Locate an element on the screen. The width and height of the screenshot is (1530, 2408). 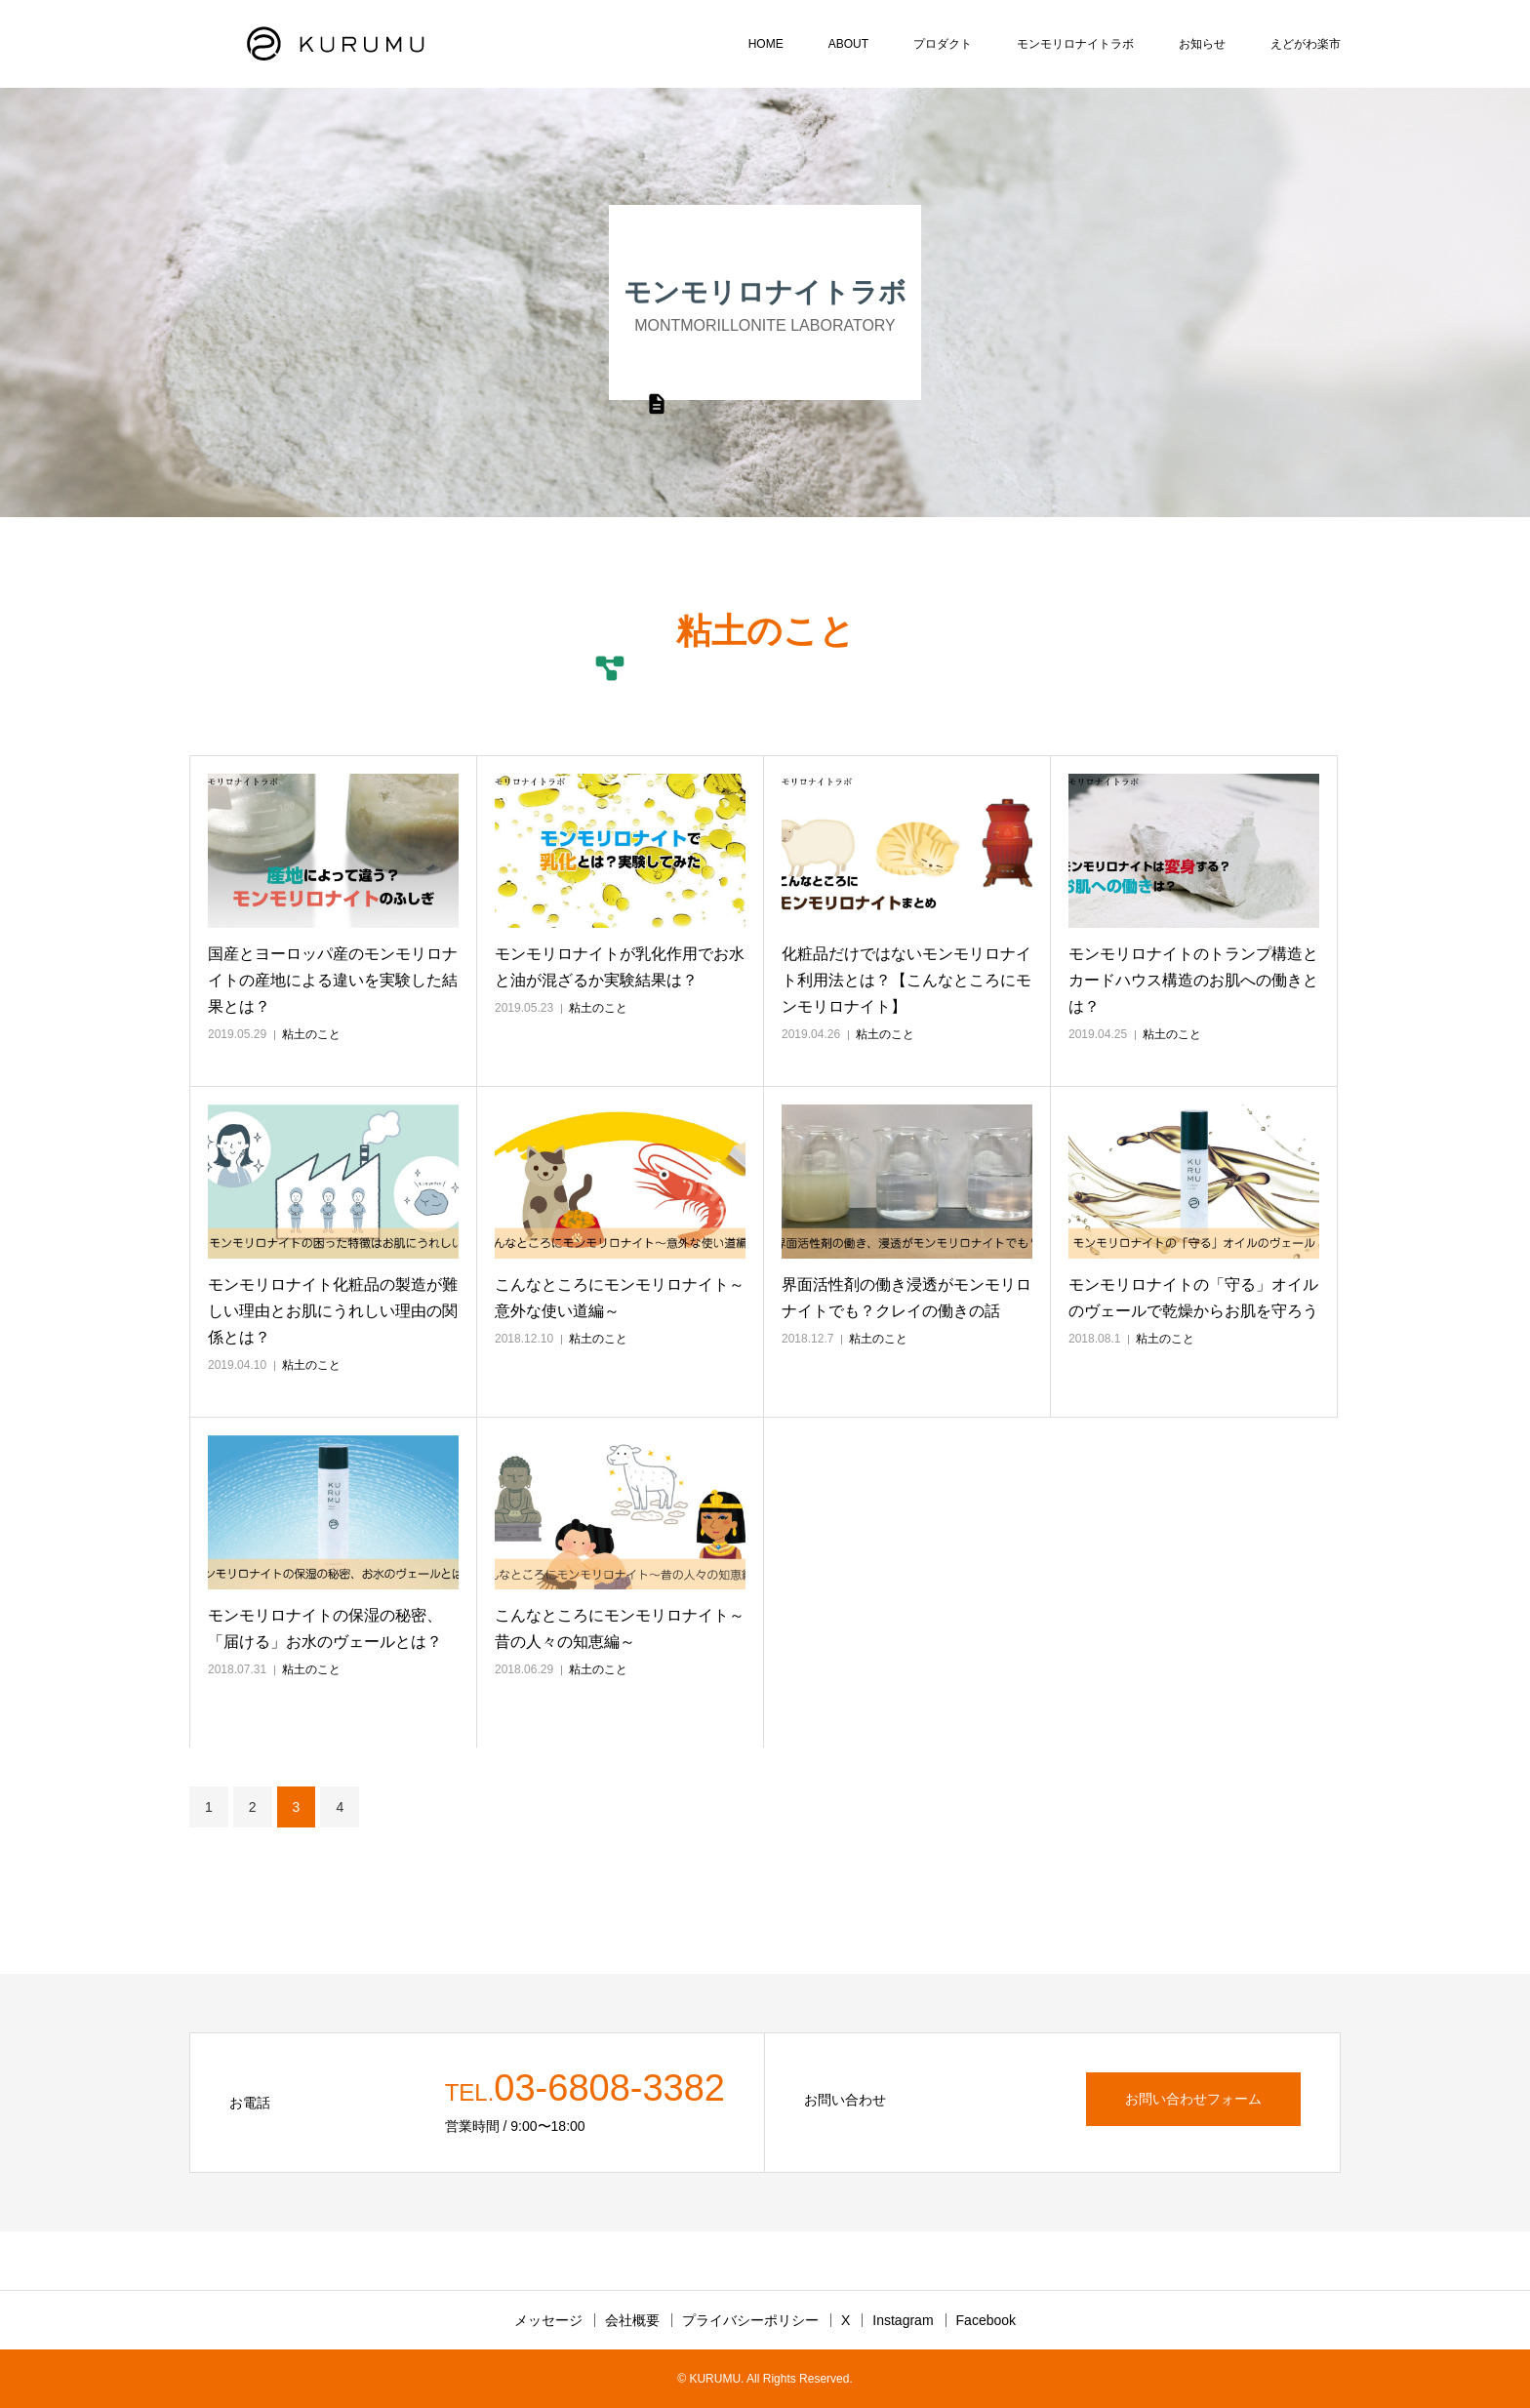
view document or text file is located at coordinates (657, 404).